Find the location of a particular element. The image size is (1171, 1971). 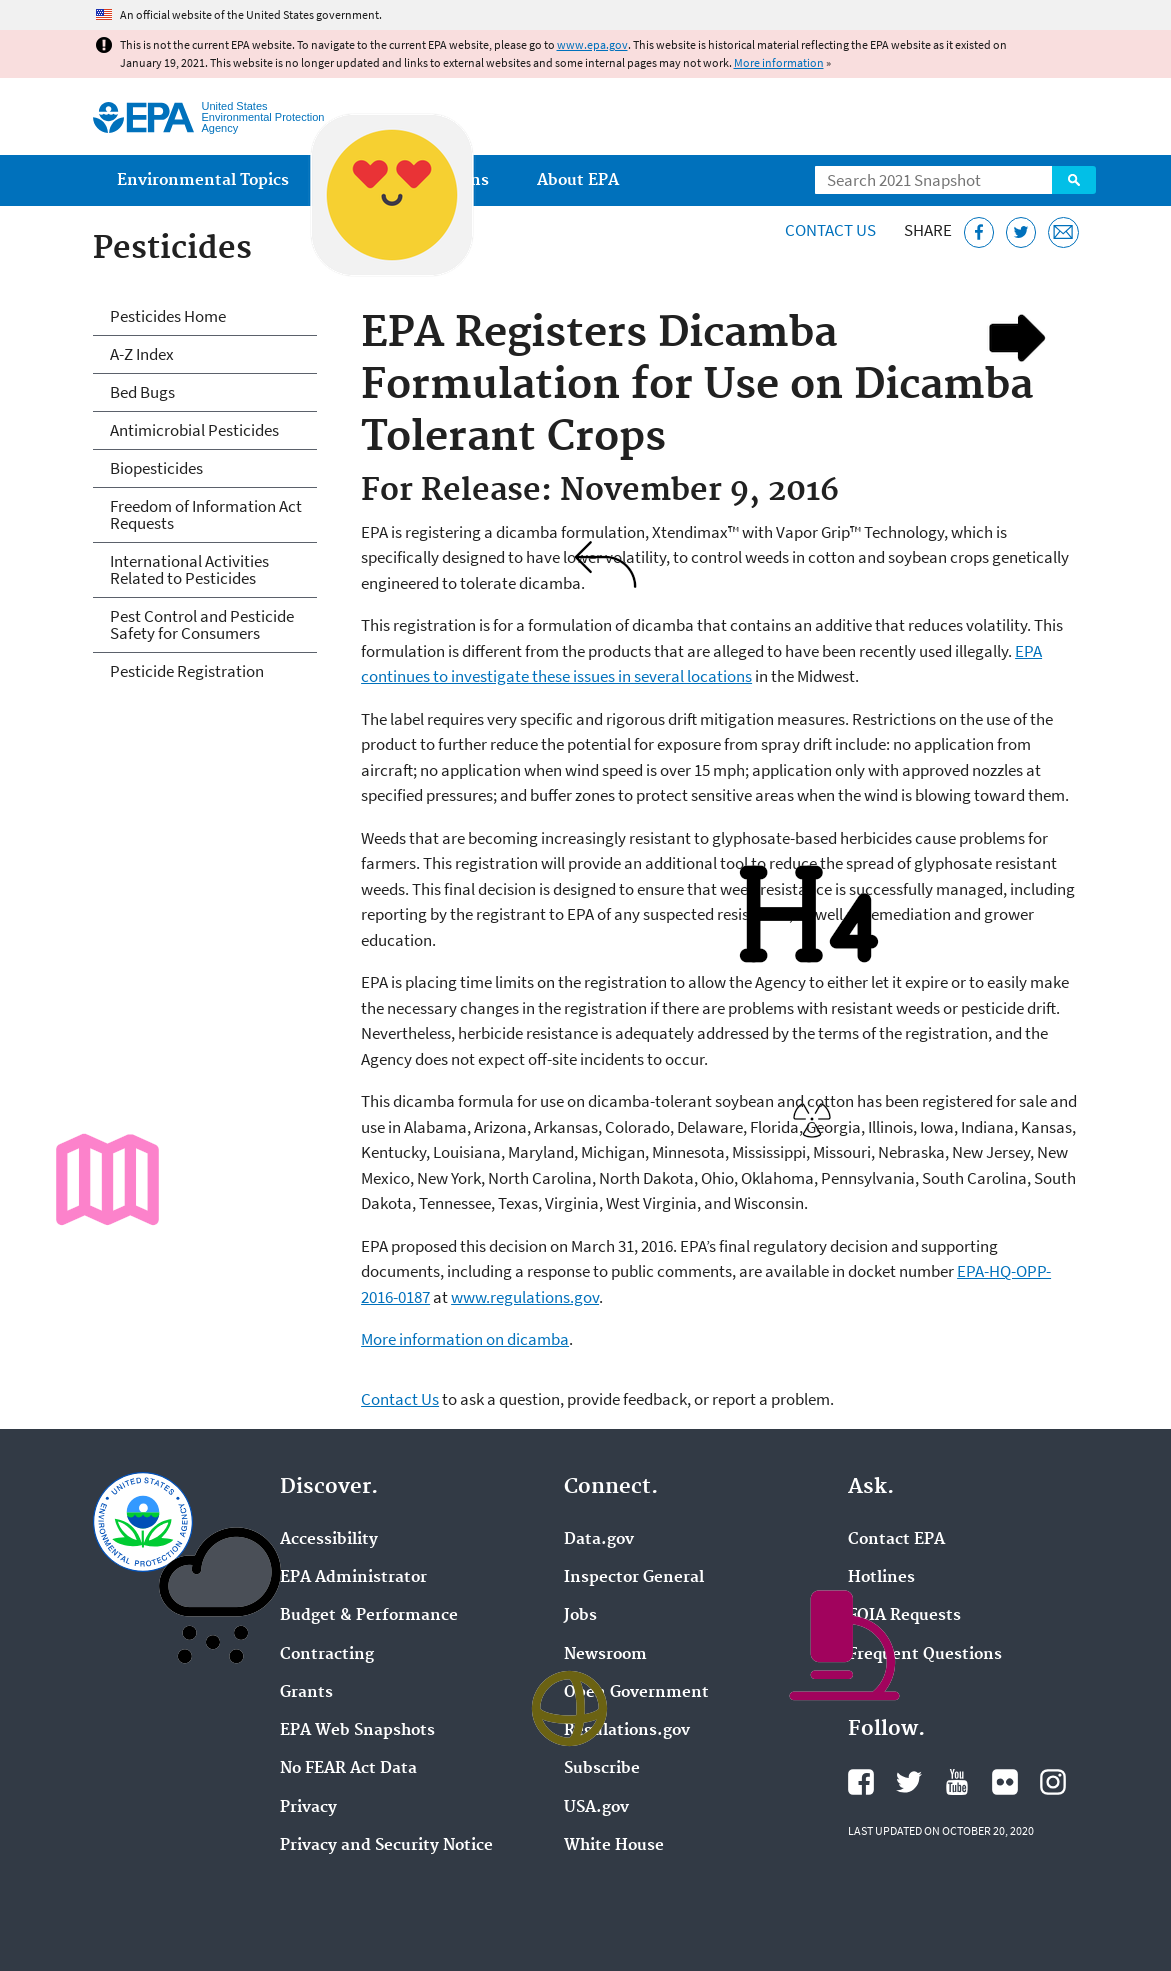

access social features in the software center is located at coordinates (392, 195).